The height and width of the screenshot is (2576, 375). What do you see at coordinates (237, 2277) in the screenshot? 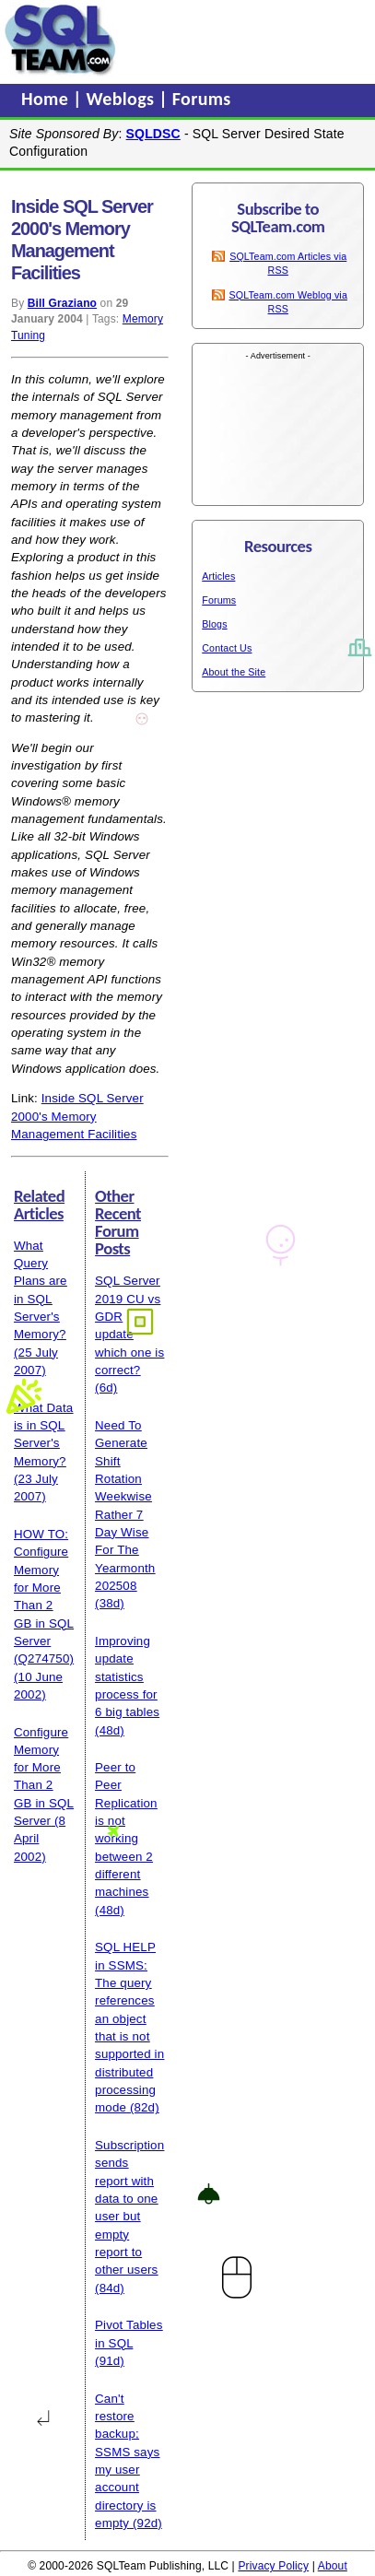
I see `indicates mouse input or cursor control settings` at bounding box center [237, 2277].